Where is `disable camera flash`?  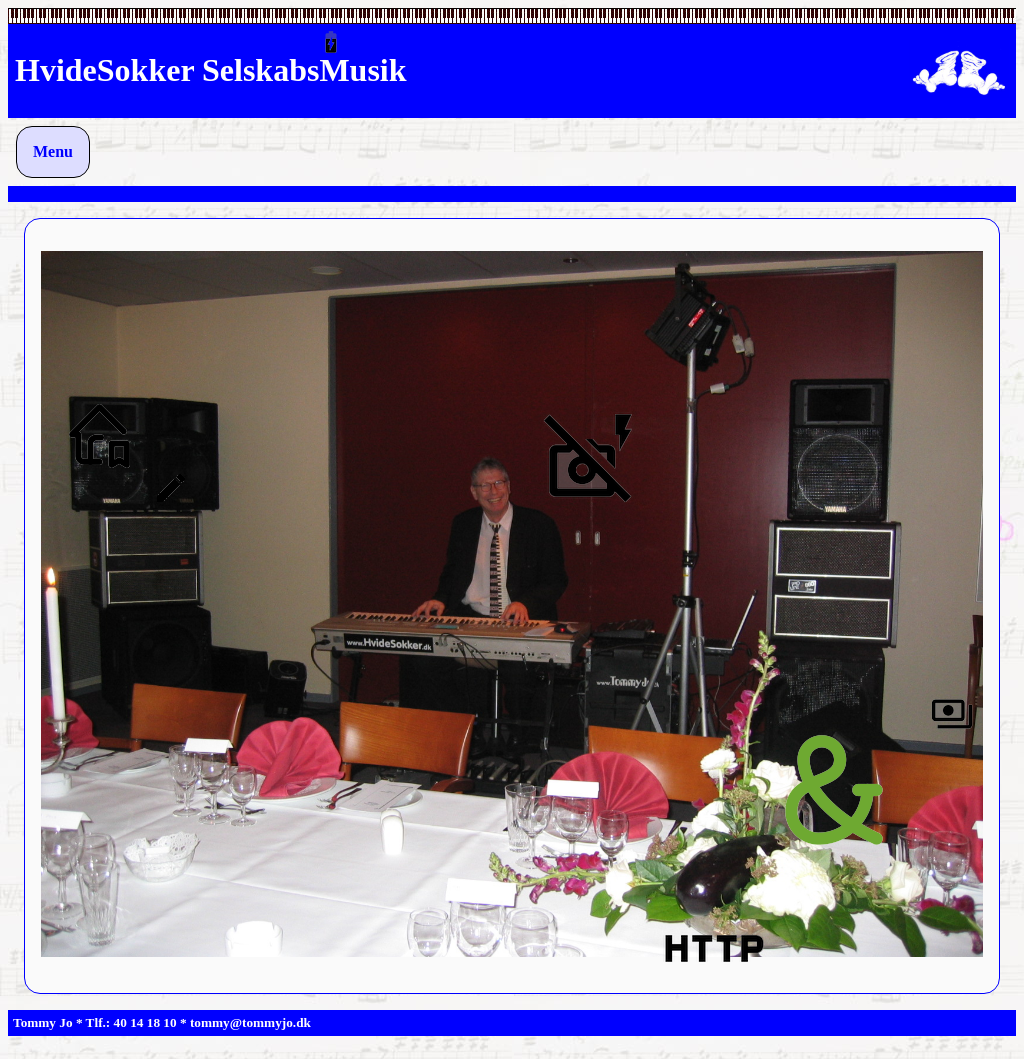 disable camera flash is located at coordinates (590, 455).